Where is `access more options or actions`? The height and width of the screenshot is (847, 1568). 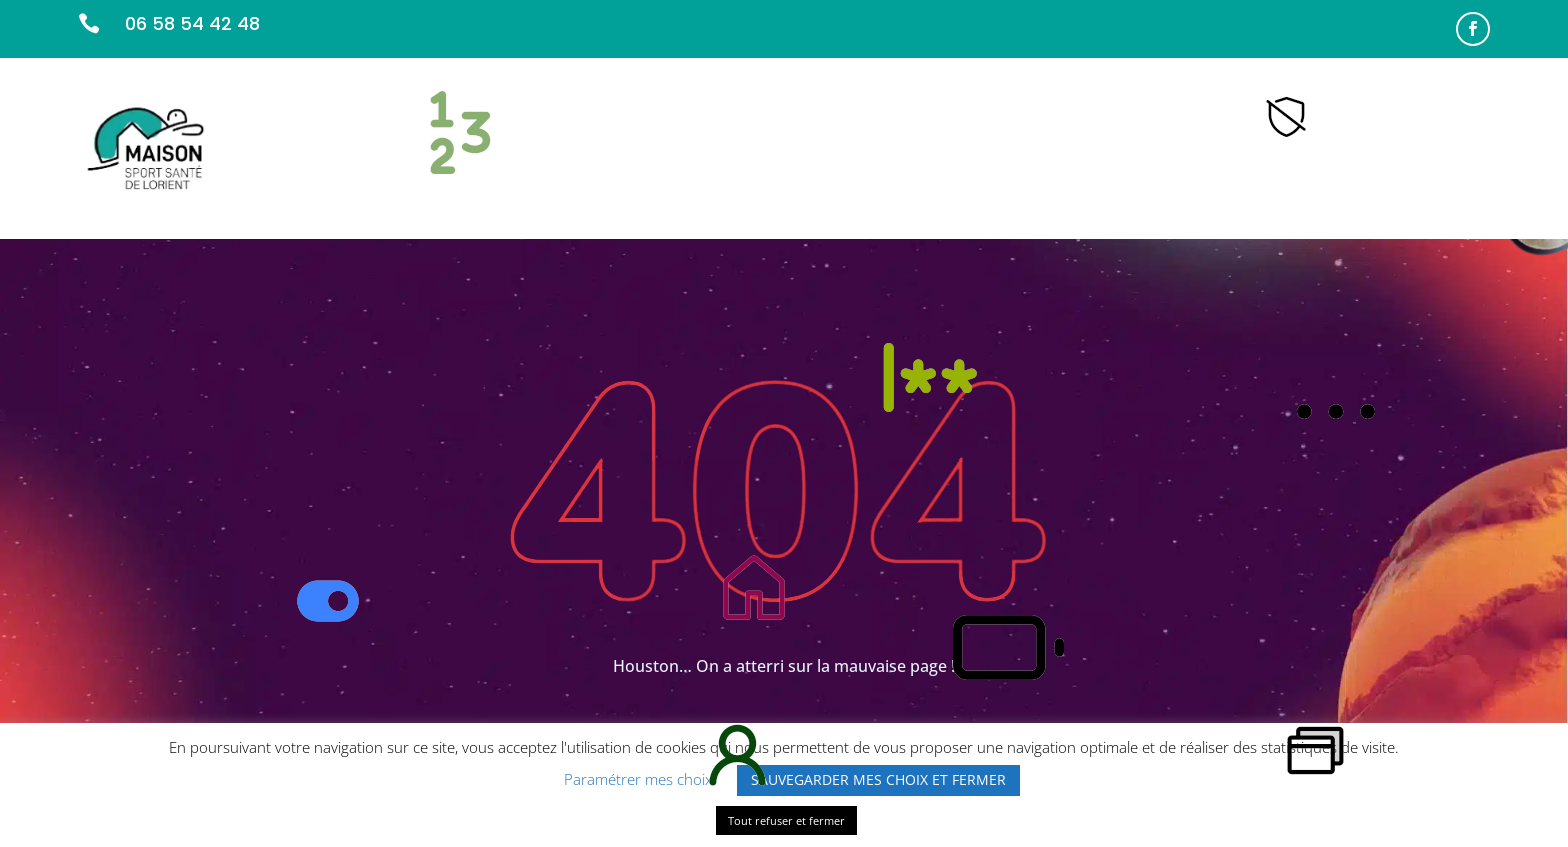 access more options or actions is located at coordinates (1336, 414).